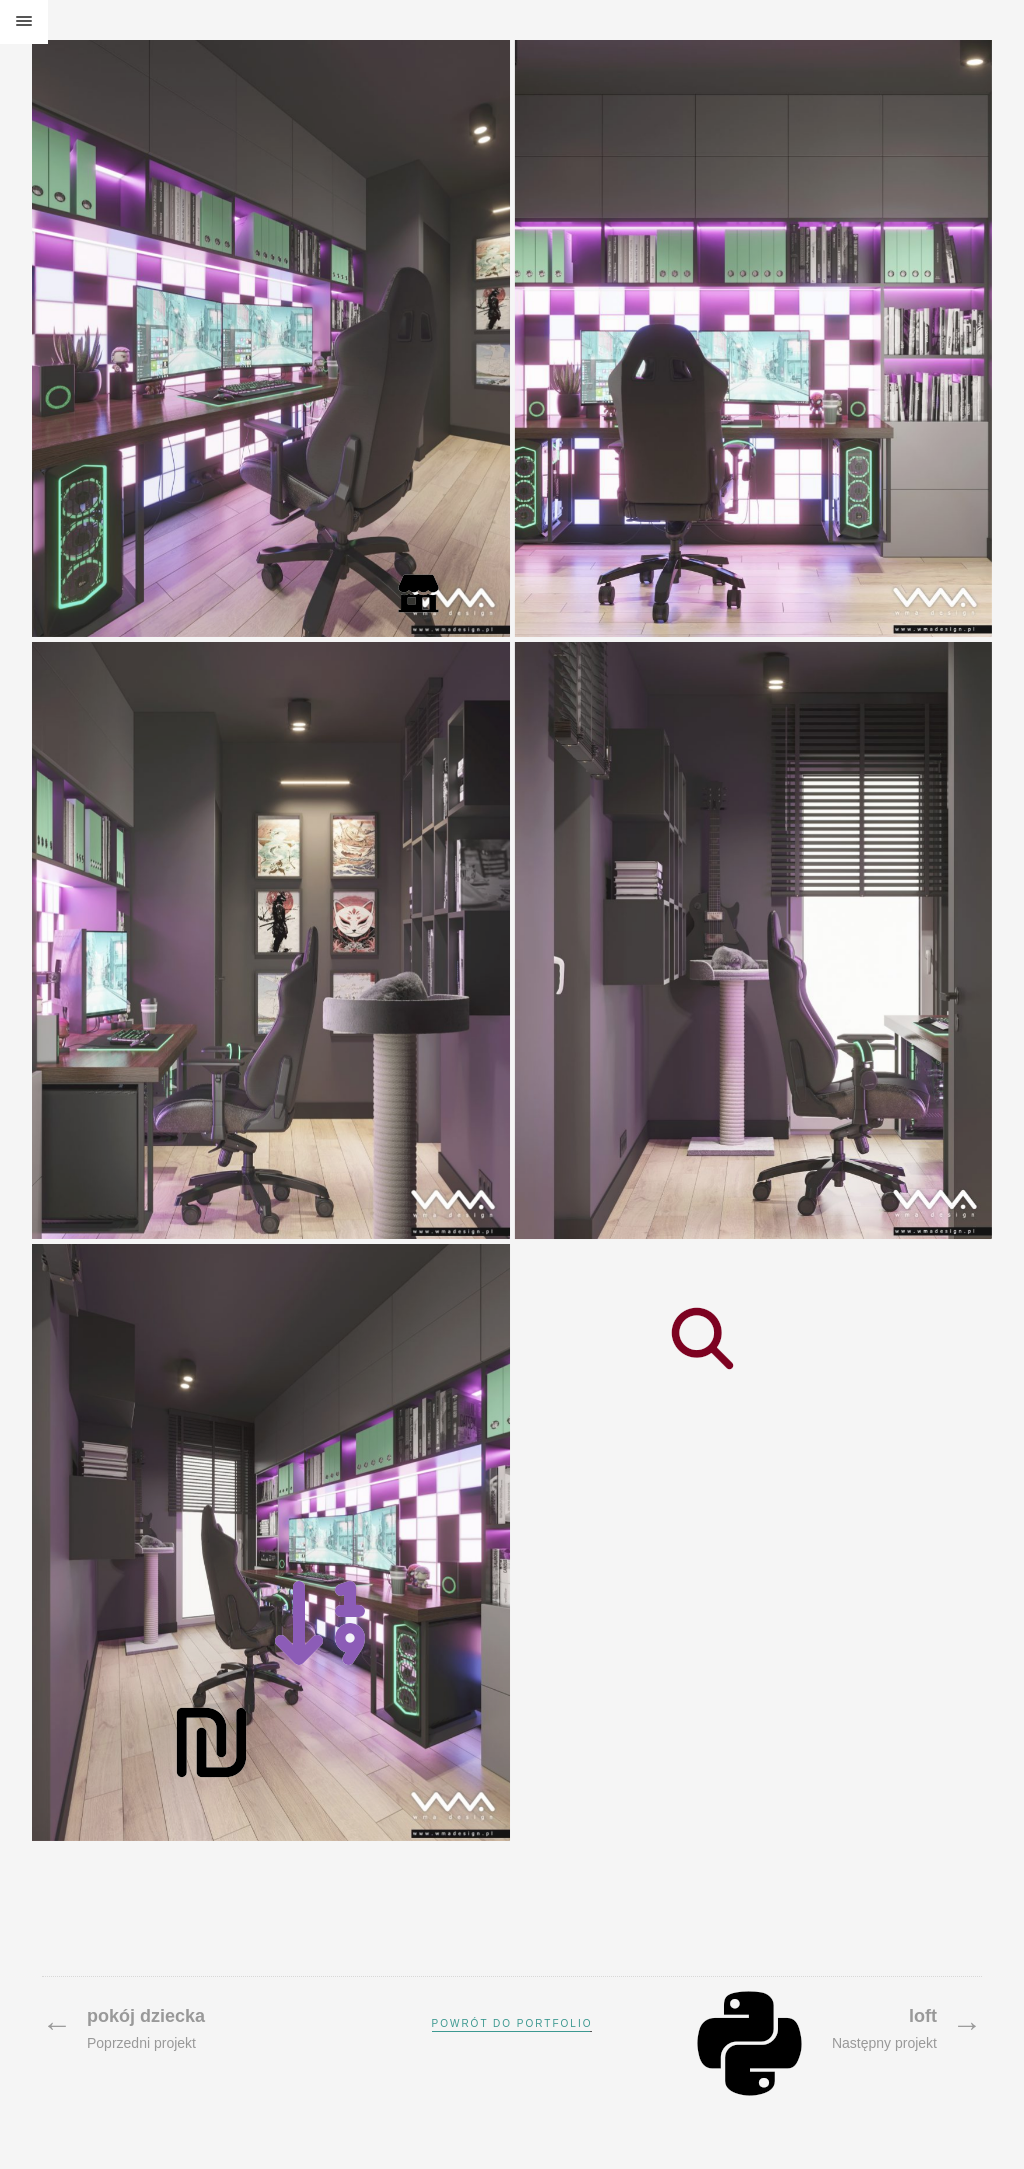 Image resolution: width=1024 pixels, height=2169 pixels. I want to click on search for content, so click(702, 1338).